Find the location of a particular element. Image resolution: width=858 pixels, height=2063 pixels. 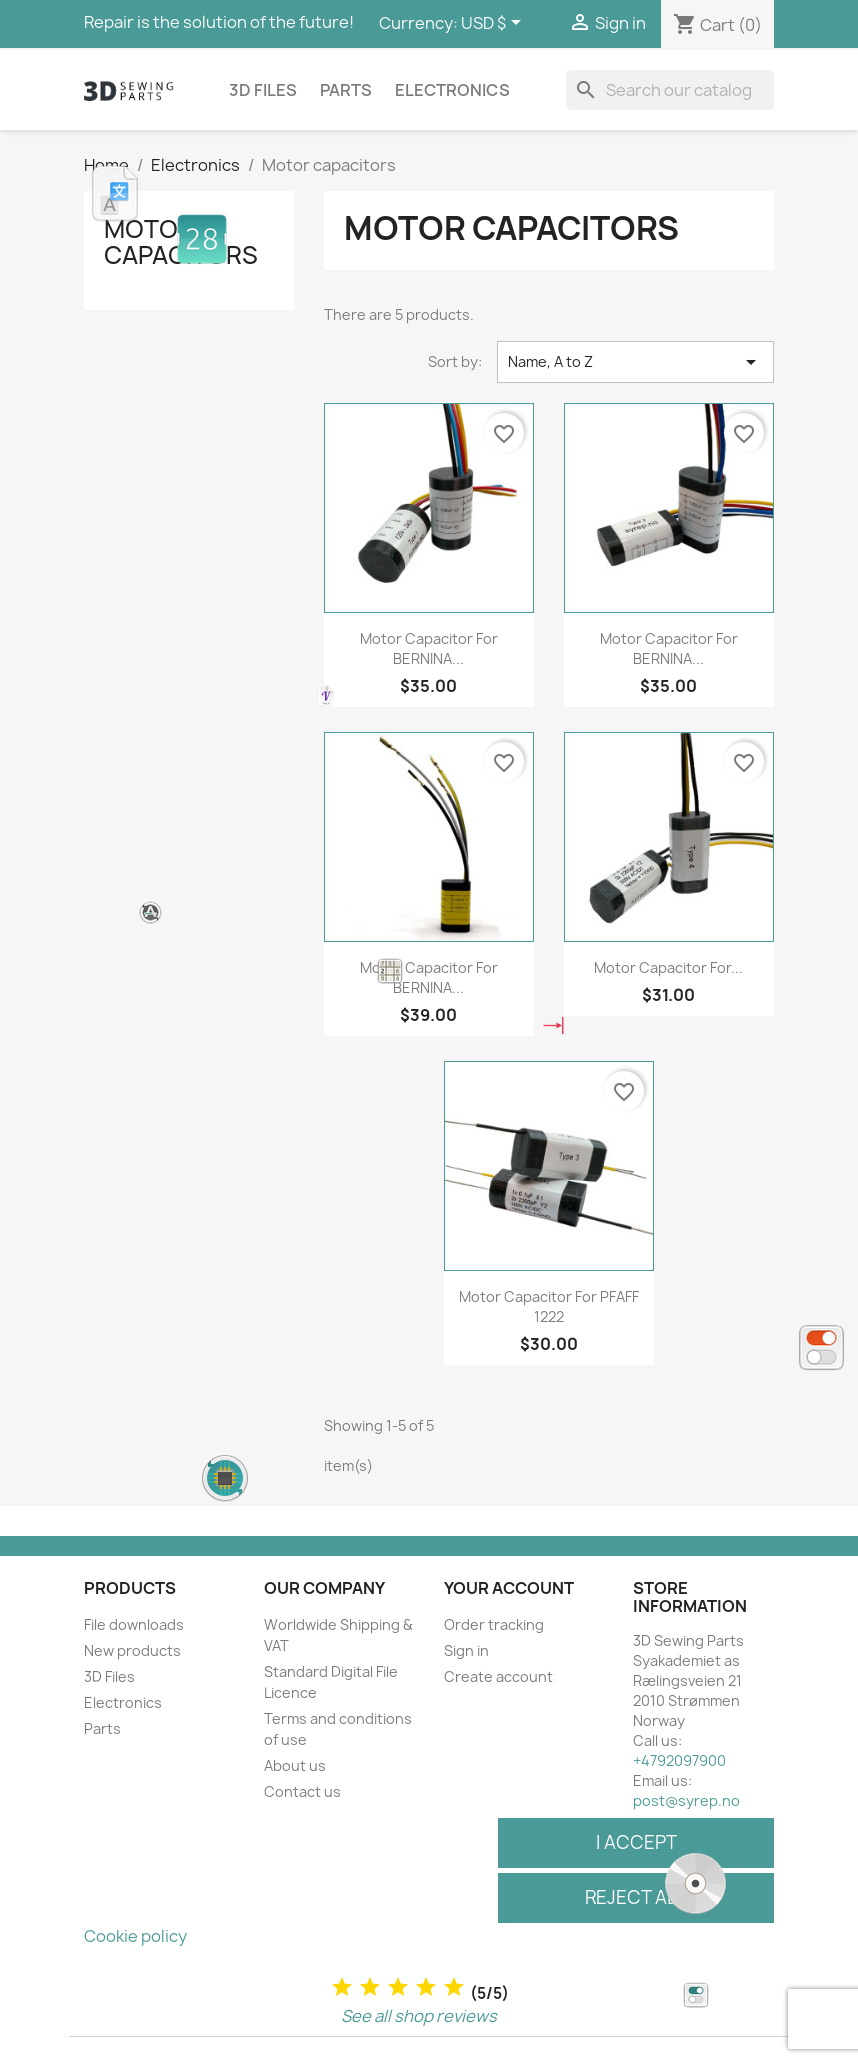

open desktop preferences or settings is located at coordinates (821, 1347).